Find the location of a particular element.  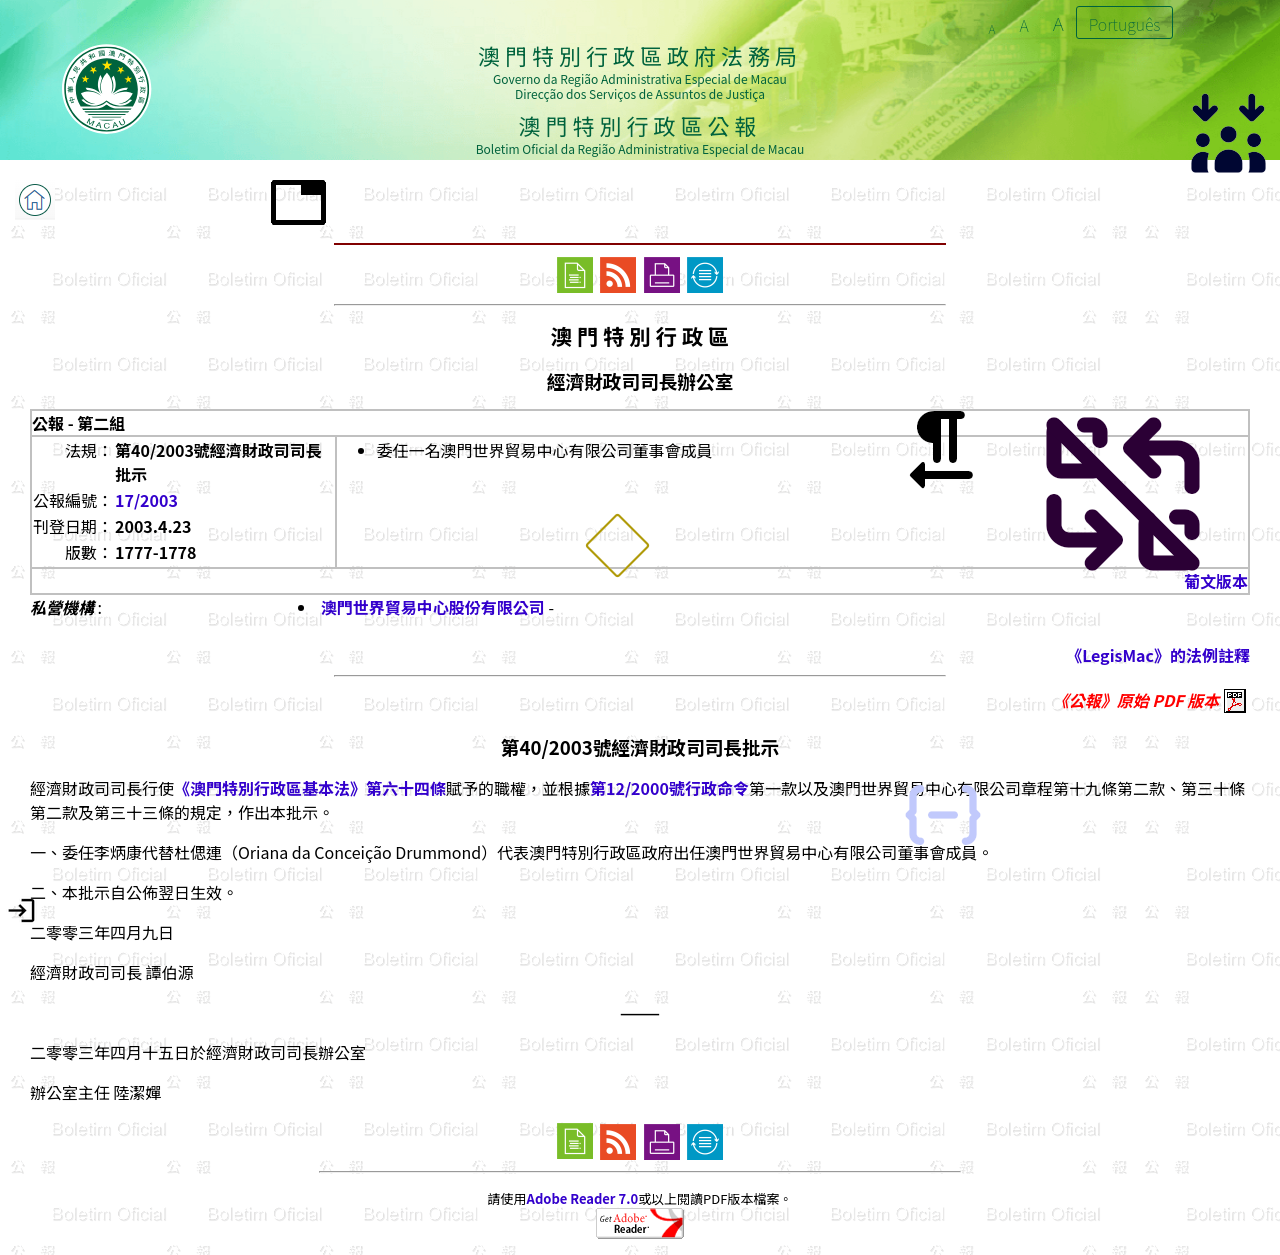

switch text direction to right-to-left is located at coordinates (941, 451).